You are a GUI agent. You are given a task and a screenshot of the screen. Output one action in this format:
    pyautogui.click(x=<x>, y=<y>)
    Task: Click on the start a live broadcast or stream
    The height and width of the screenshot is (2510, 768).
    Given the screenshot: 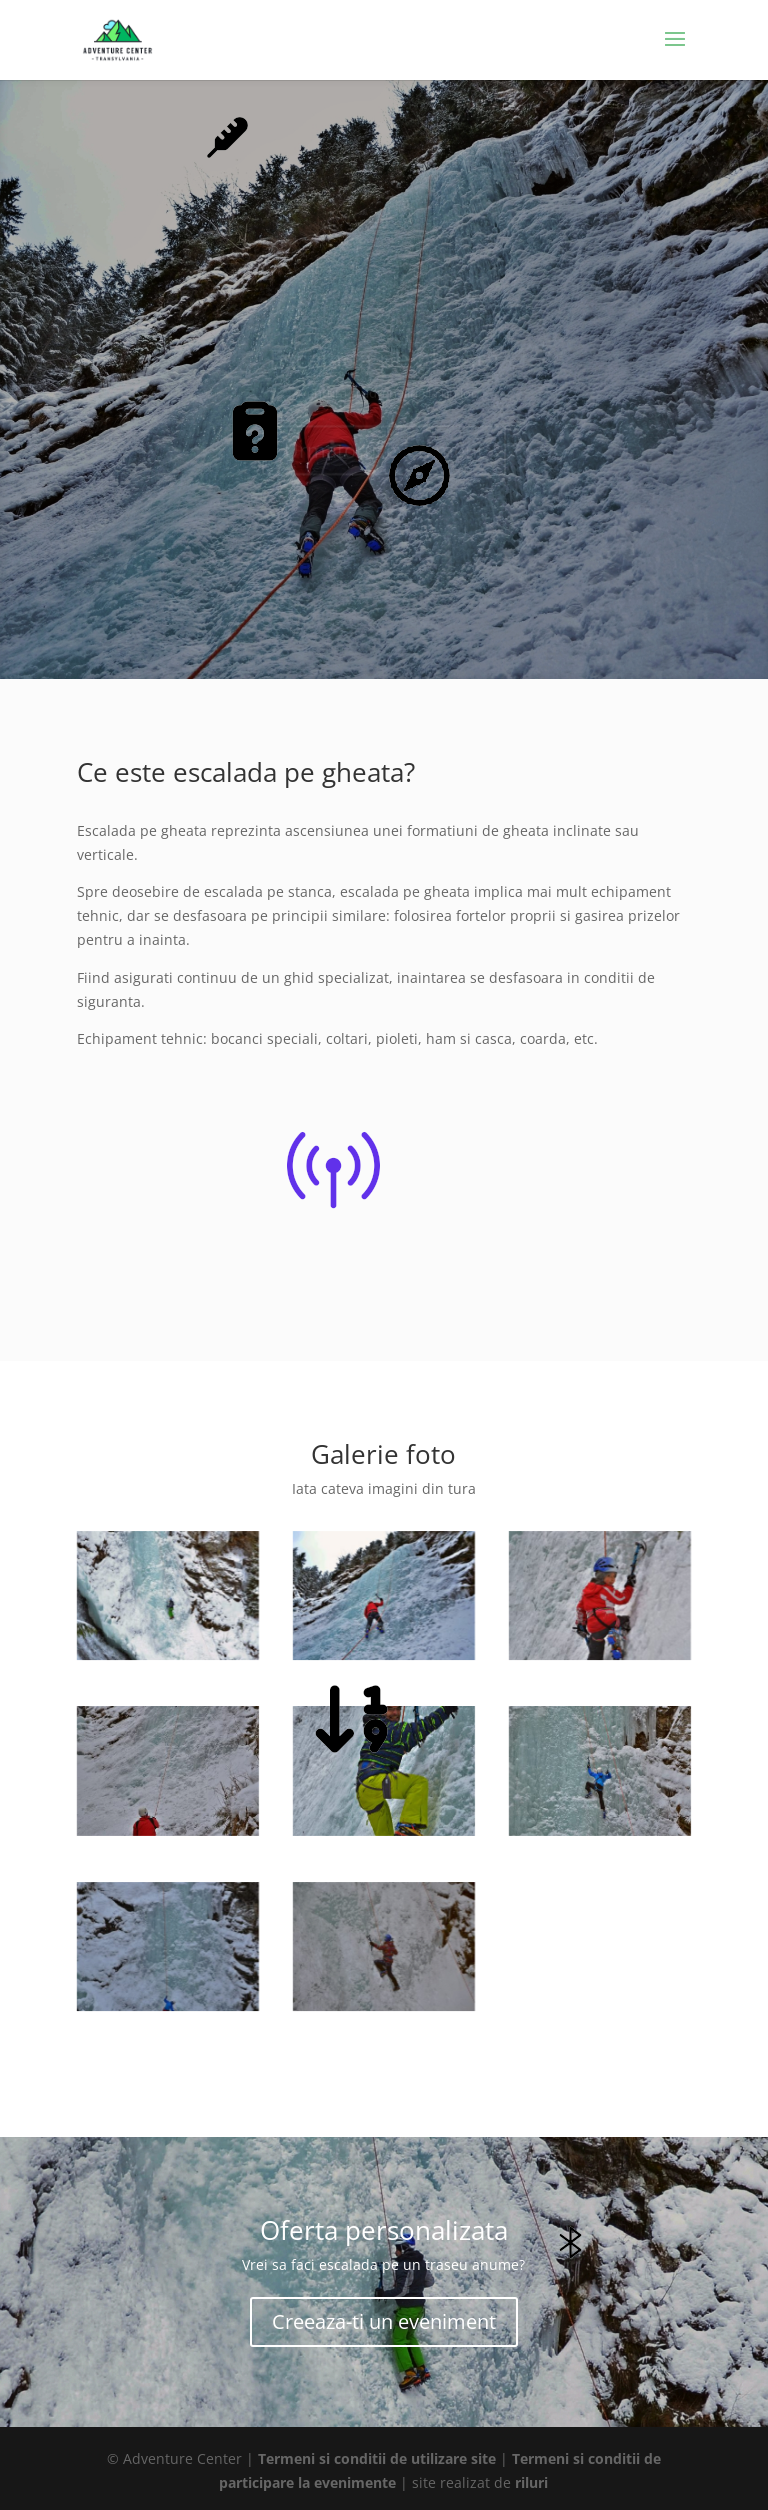 What is the action you would take?
    pyautogui.click(x=333, y=1169)
    